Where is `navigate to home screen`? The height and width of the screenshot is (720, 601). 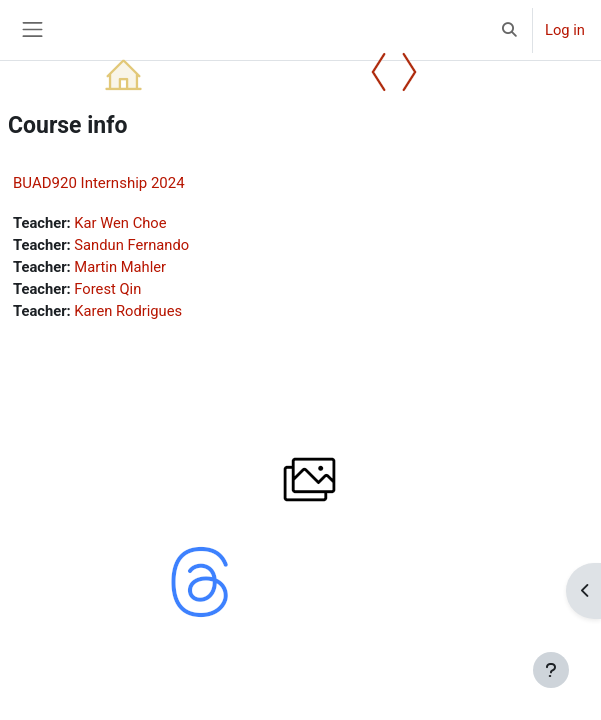
navigate to home screen is located at coordinates (123, 75).